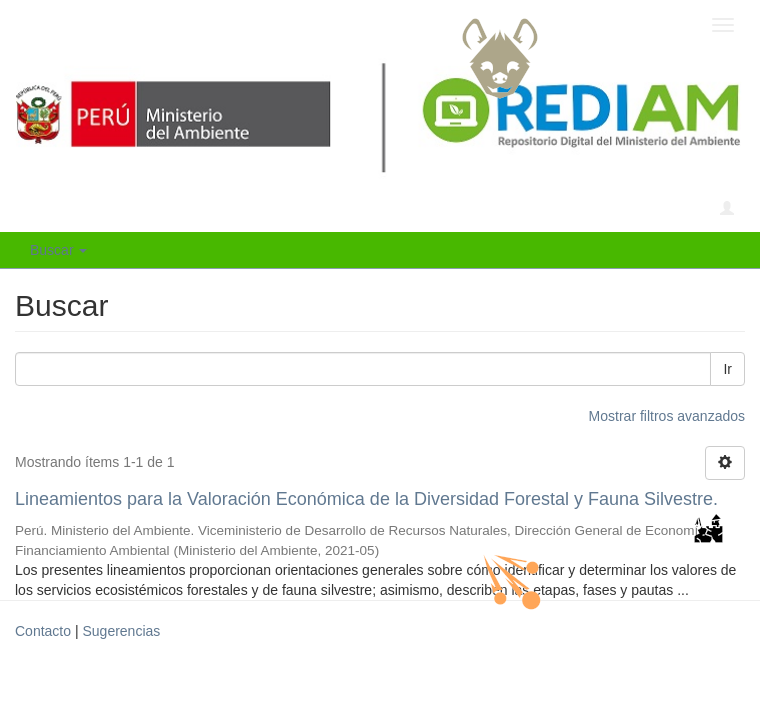  What do you see at coordinates (708, 528) in the screenshot?
I see `indicates a destroyed or damaged structure in a game` at bounding box center [708, 528].